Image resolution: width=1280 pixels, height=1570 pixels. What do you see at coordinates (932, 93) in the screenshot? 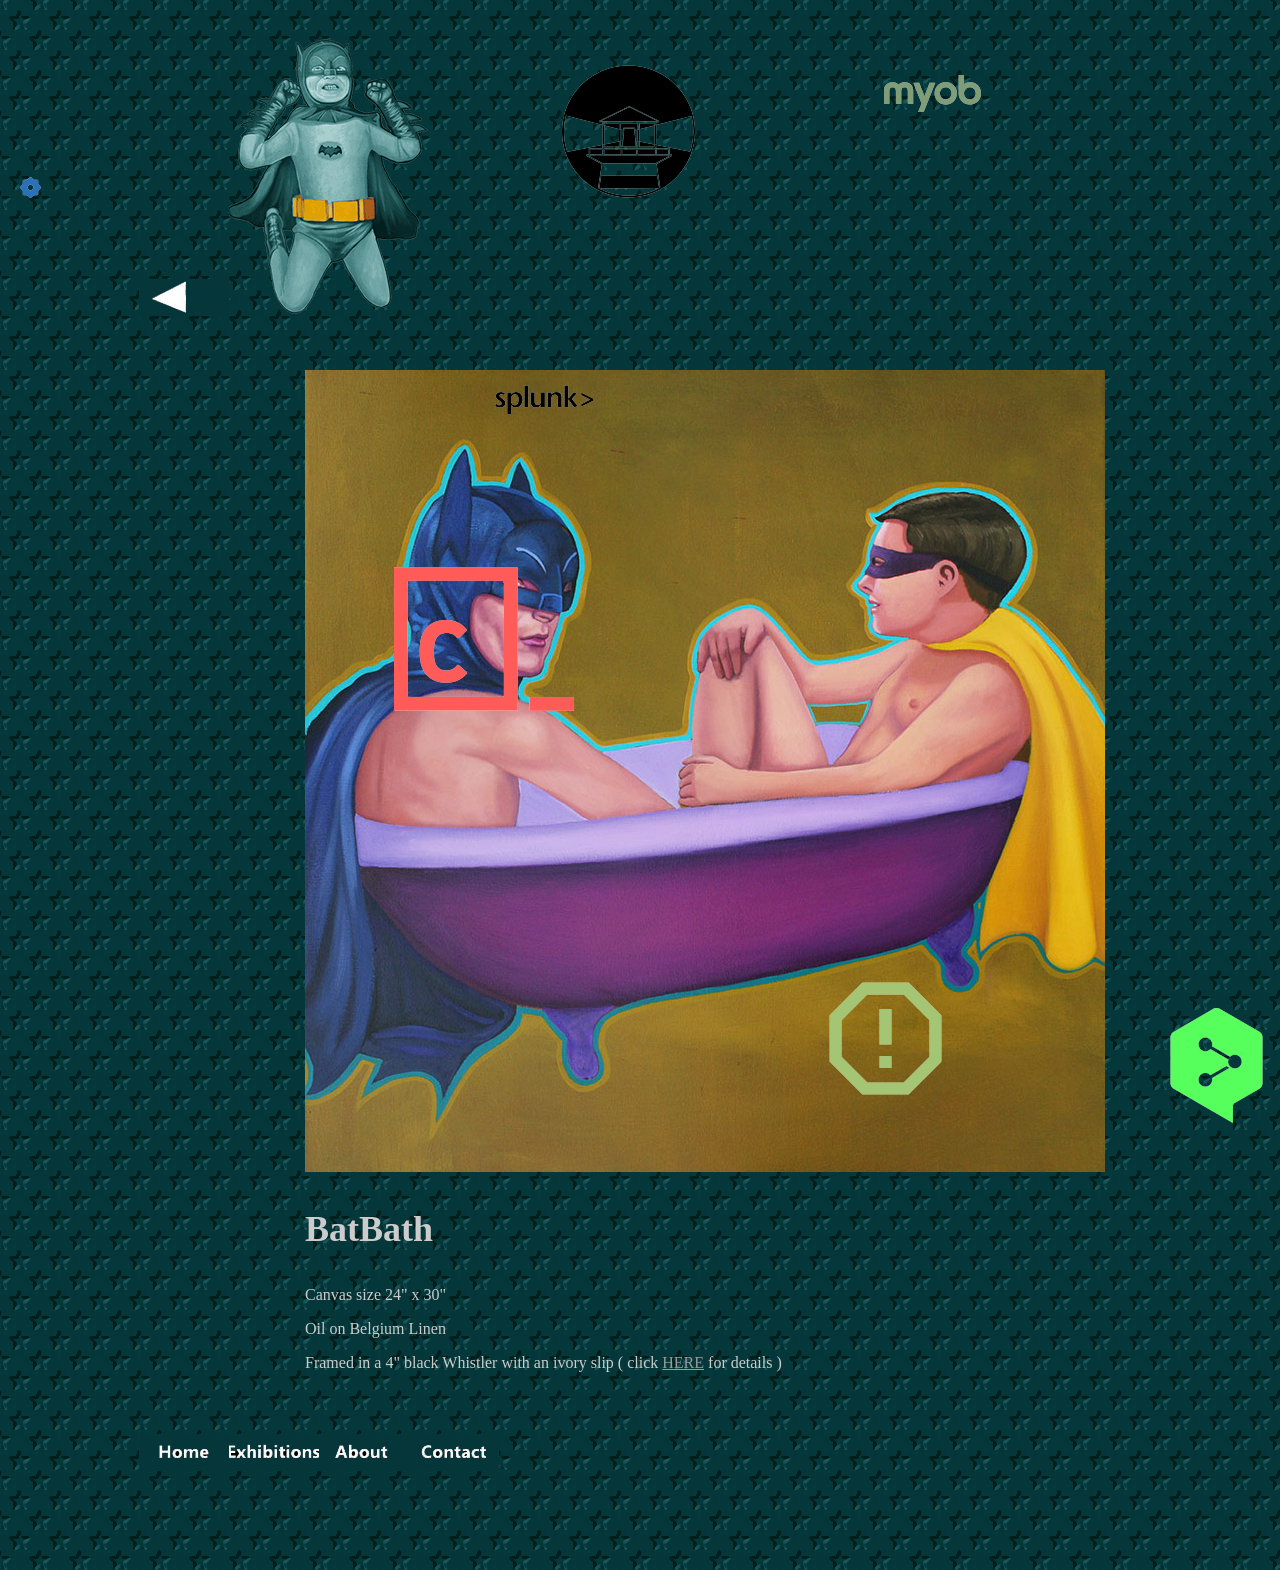
I see `access MYOB accounting software` at bounding box center [932, 93].